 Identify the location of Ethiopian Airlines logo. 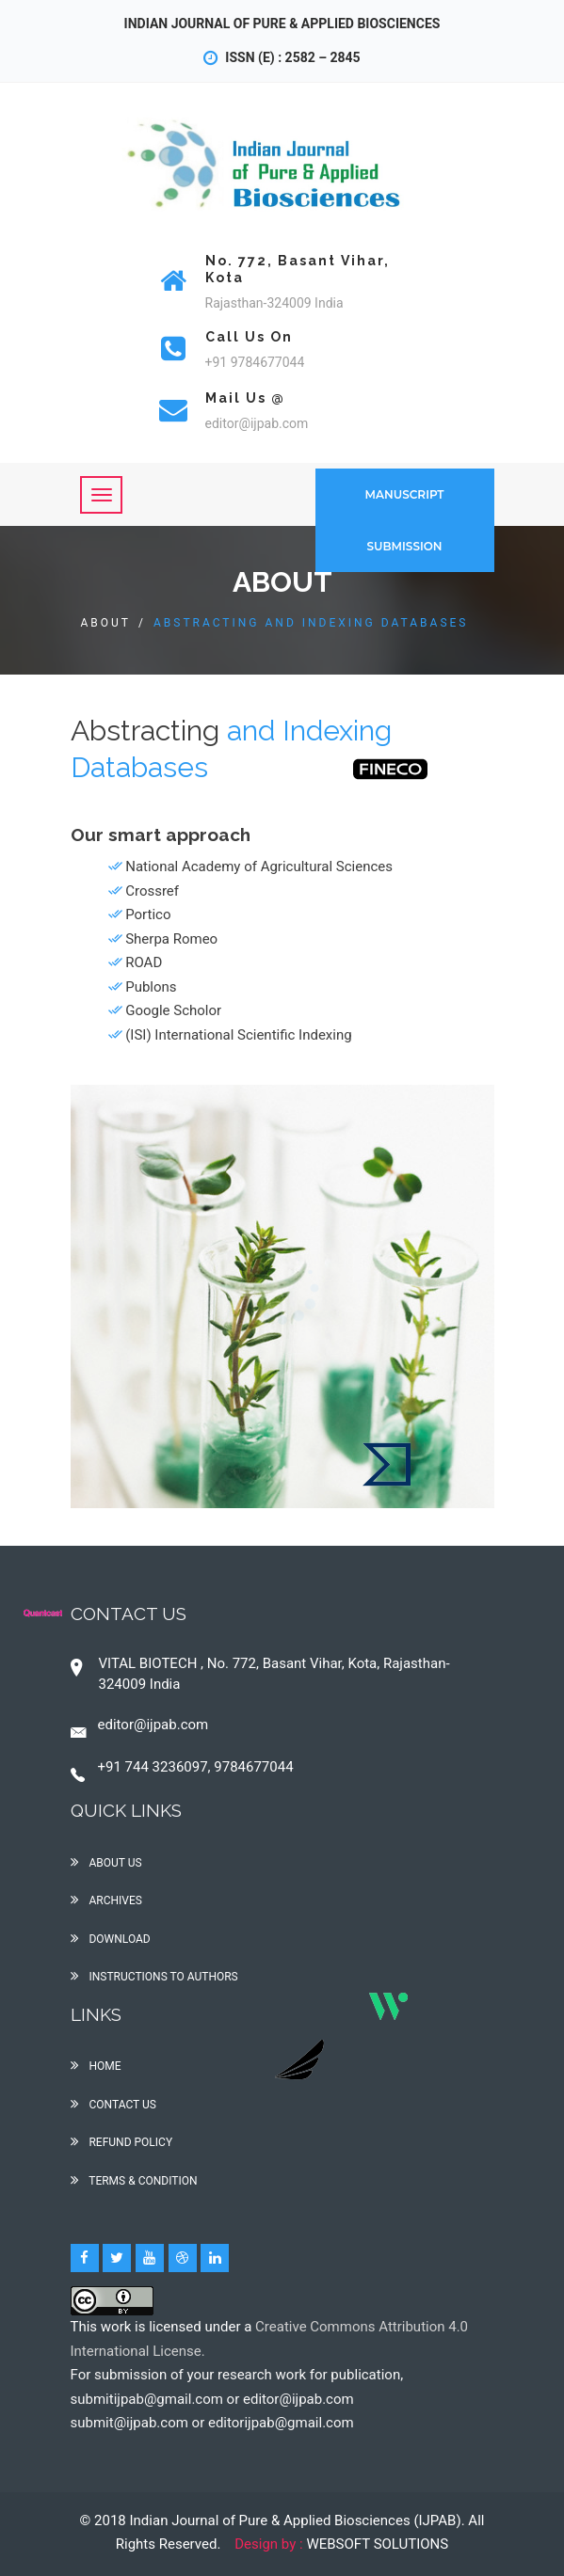
(299, 2059).